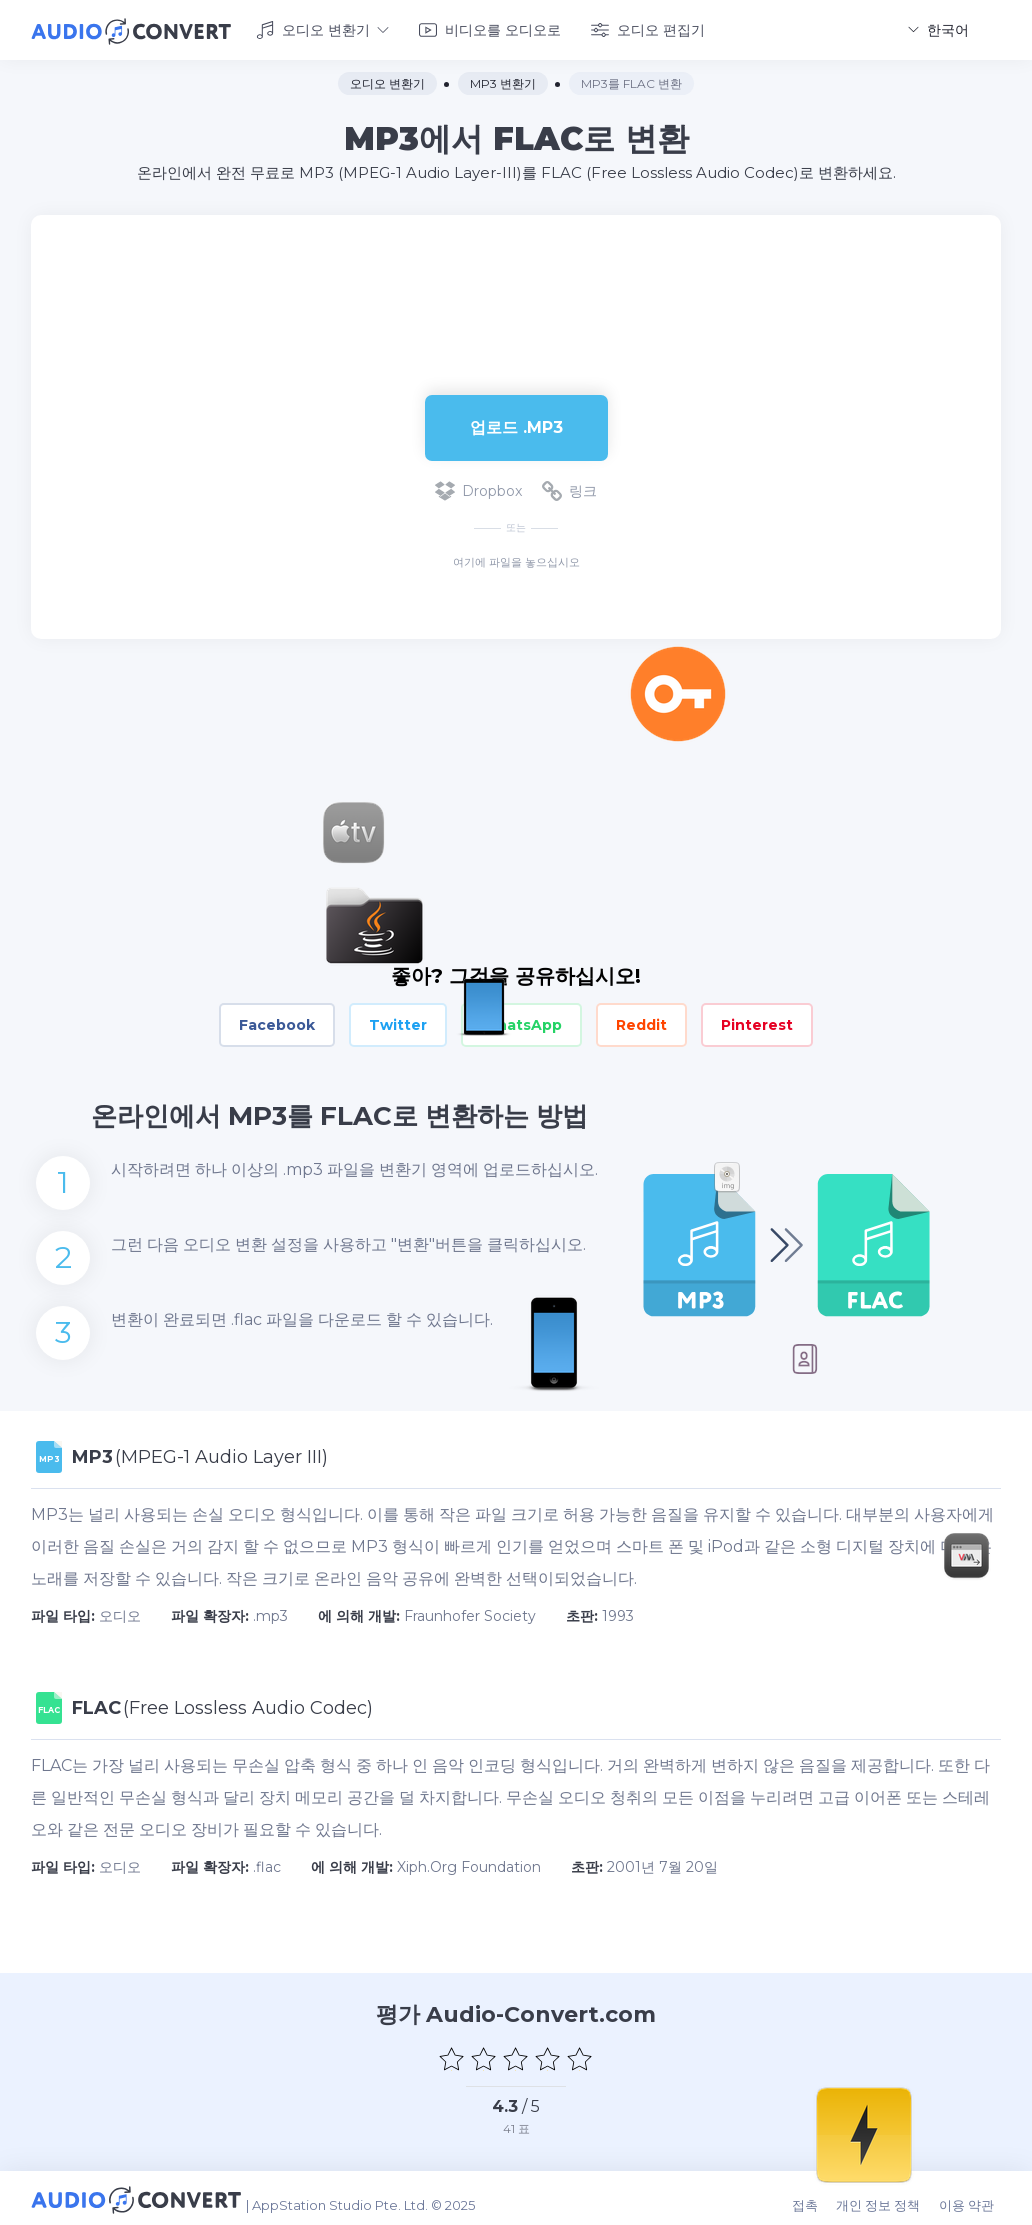 The image size is (1032, 2225). What do you see at coordinates (484, 1007) in the screenshot?
I see `iPad Pro with cellular connectivity in device list` at bounding box center [484, 1007].